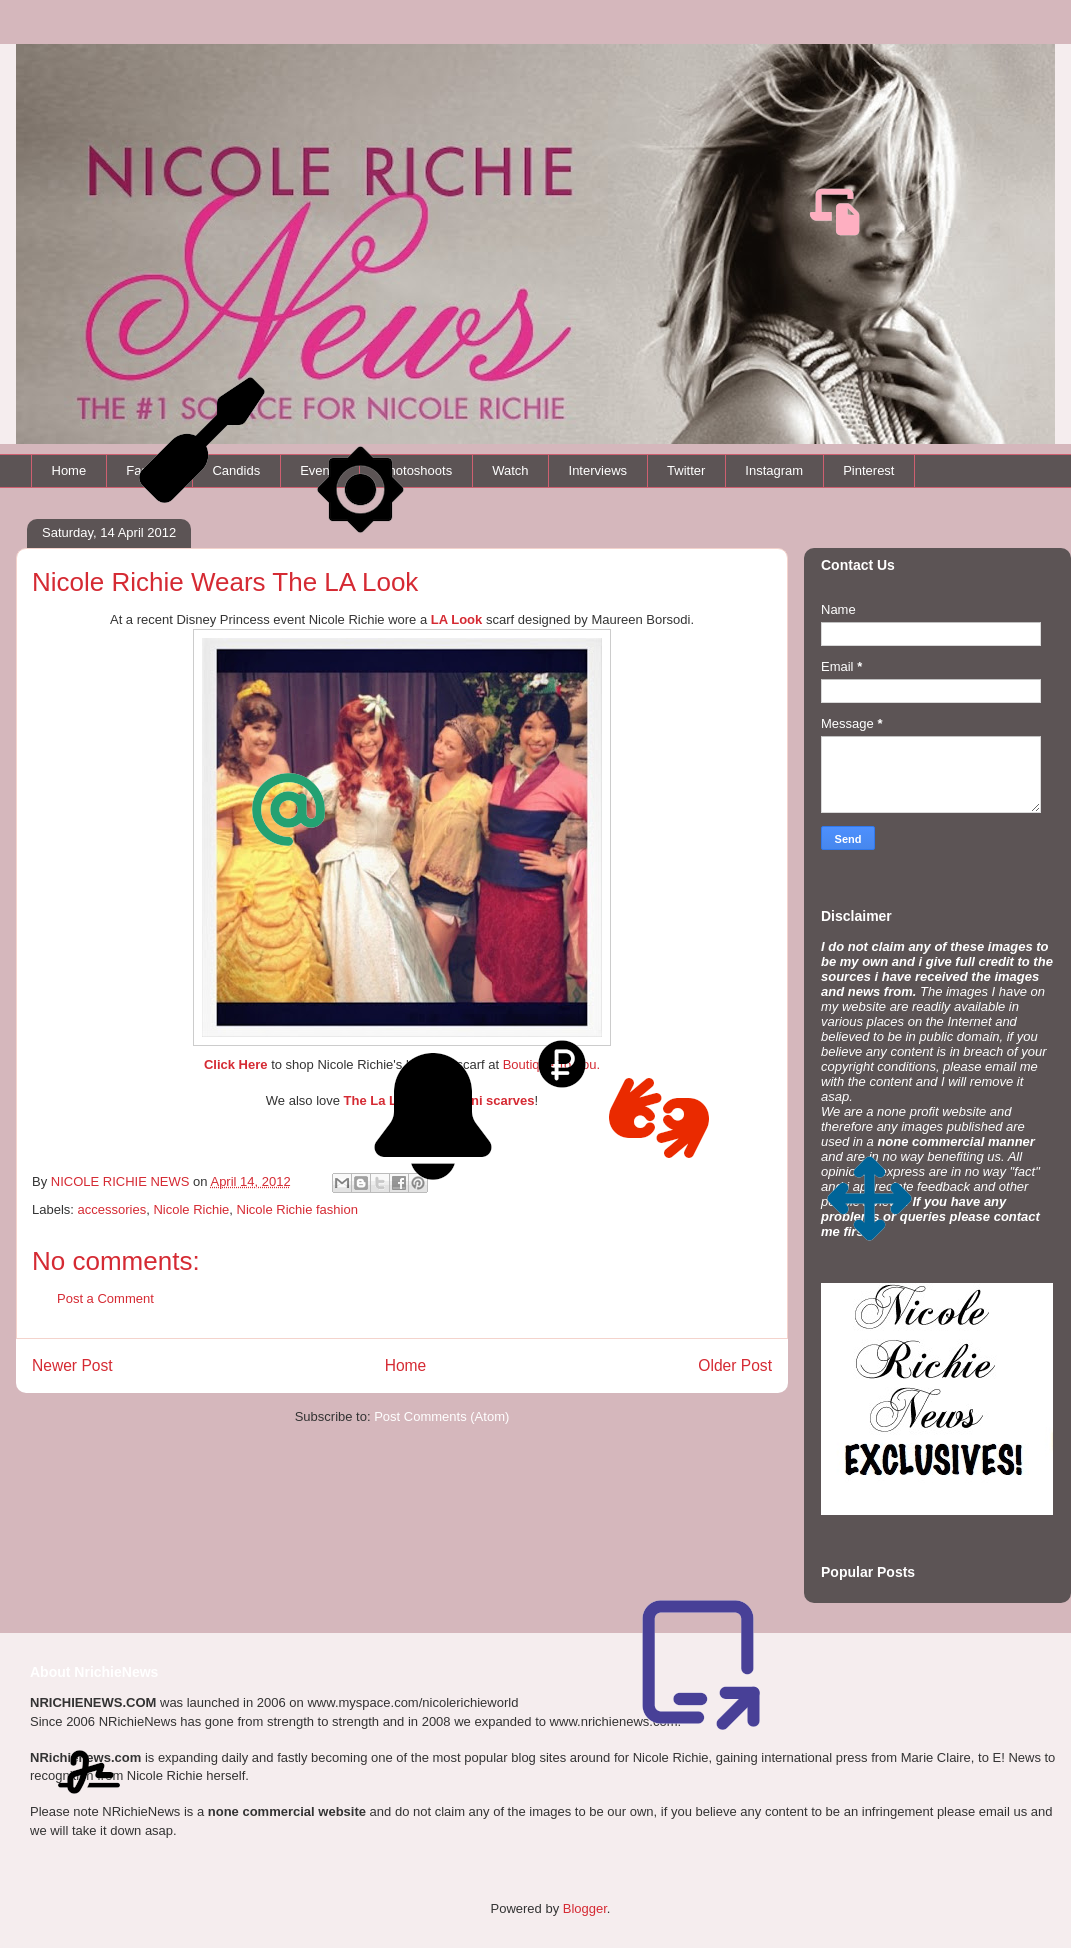  Describe the element at coordinates (836, 212) in the screenshot. I see `access files on your computer` at that location.